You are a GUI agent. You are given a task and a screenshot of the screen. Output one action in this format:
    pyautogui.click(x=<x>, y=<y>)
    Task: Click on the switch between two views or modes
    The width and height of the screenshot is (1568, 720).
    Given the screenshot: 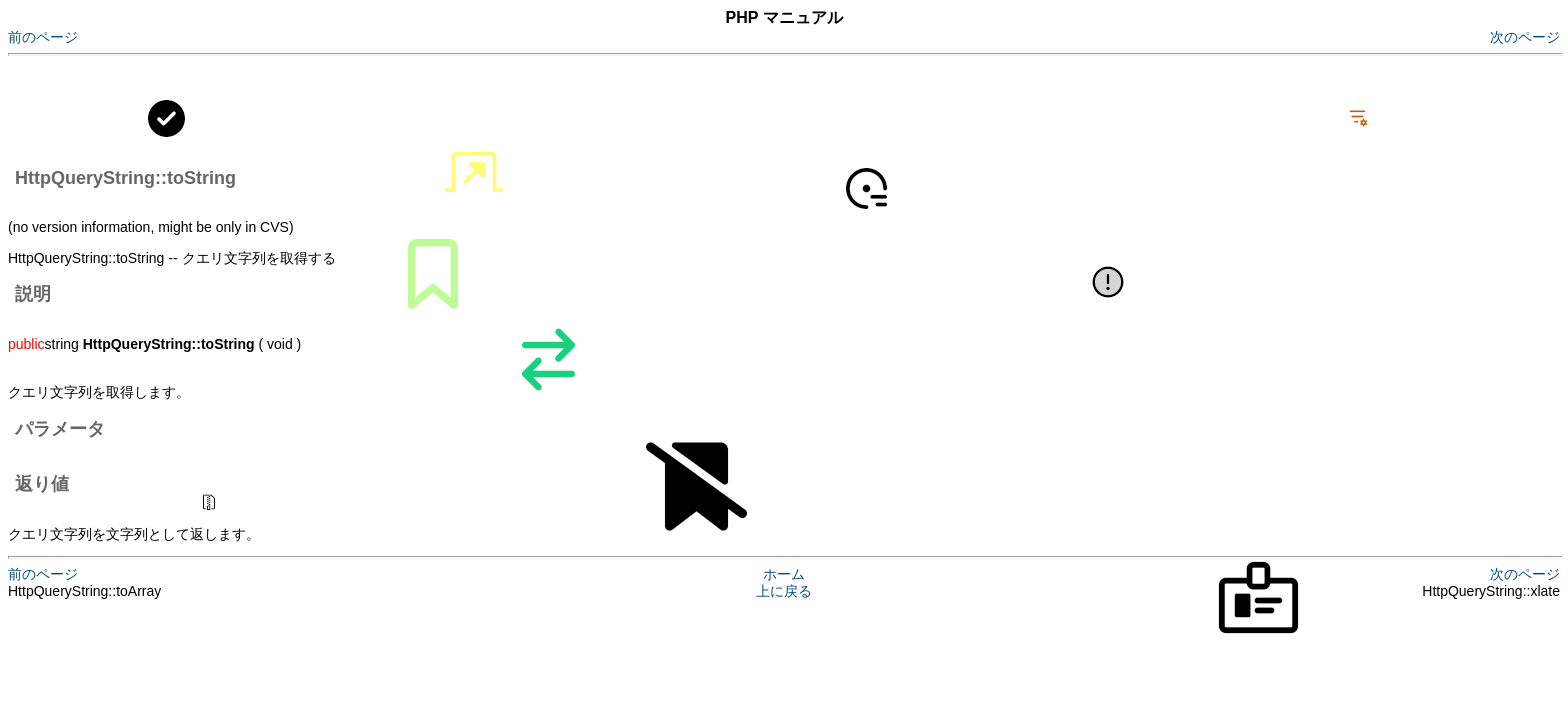 What is the action you would take?
    pyautogui.click(x=548, y=359)
    